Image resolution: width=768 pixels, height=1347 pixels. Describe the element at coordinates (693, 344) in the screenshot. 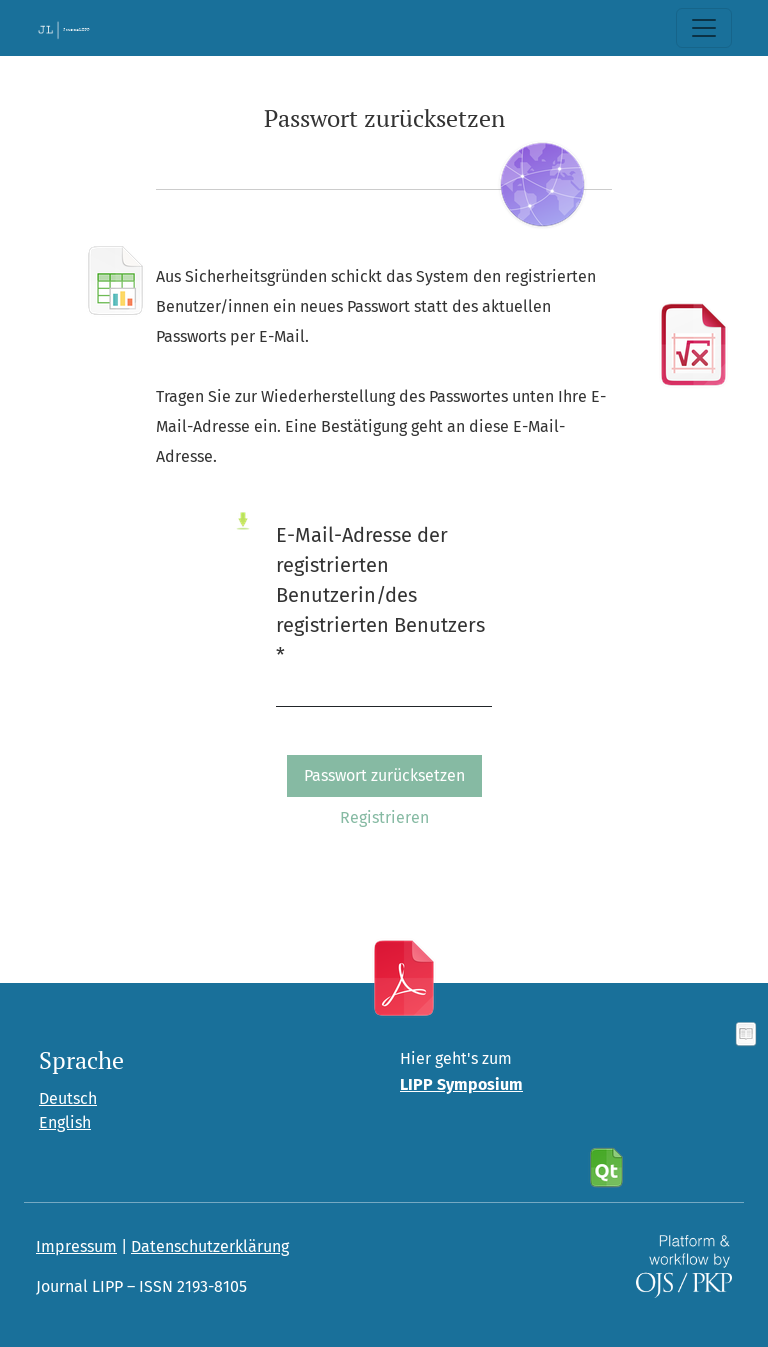

I see `a libreoffice math formula document file` at that location.